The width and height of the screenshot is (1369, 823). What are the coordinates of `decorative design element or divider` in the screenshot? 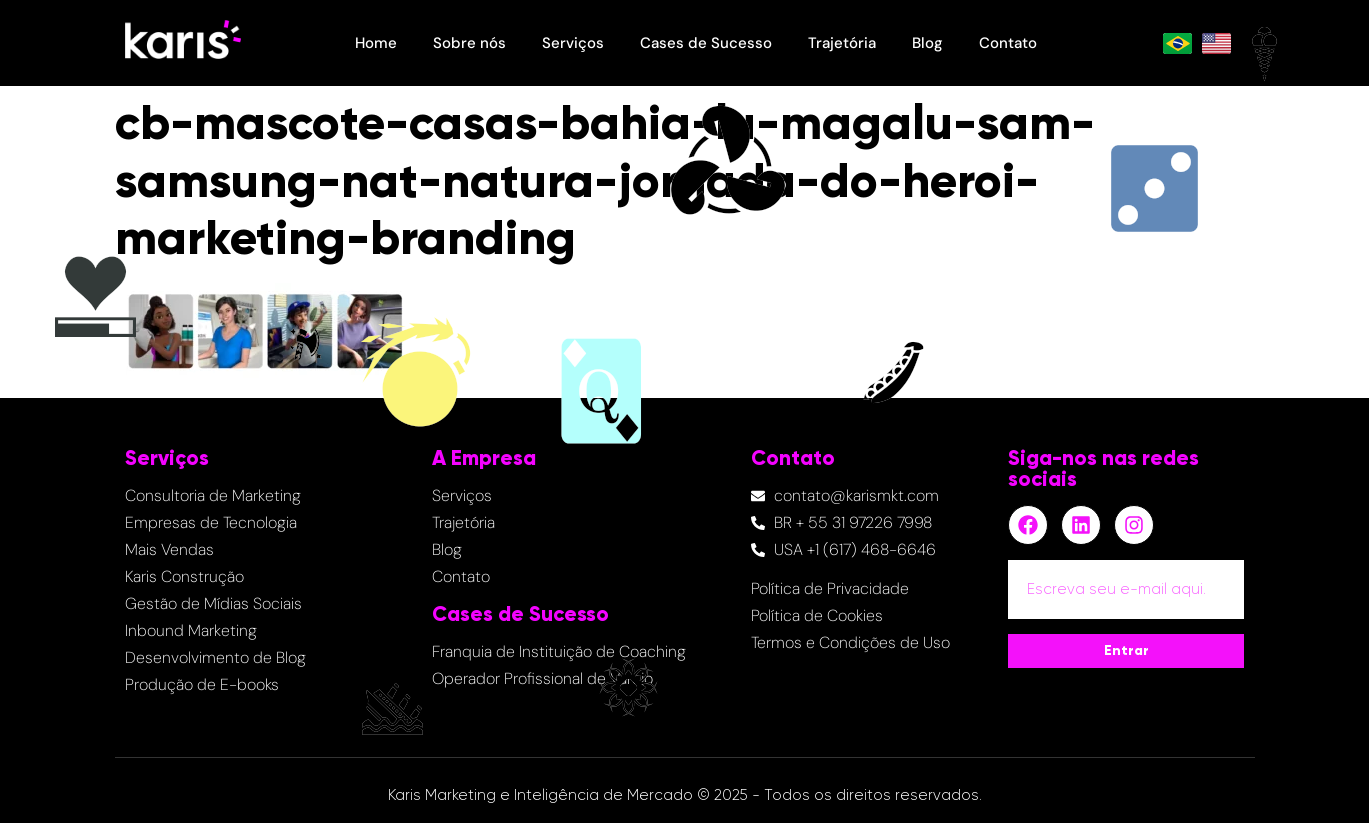 It's located at (628, 687).